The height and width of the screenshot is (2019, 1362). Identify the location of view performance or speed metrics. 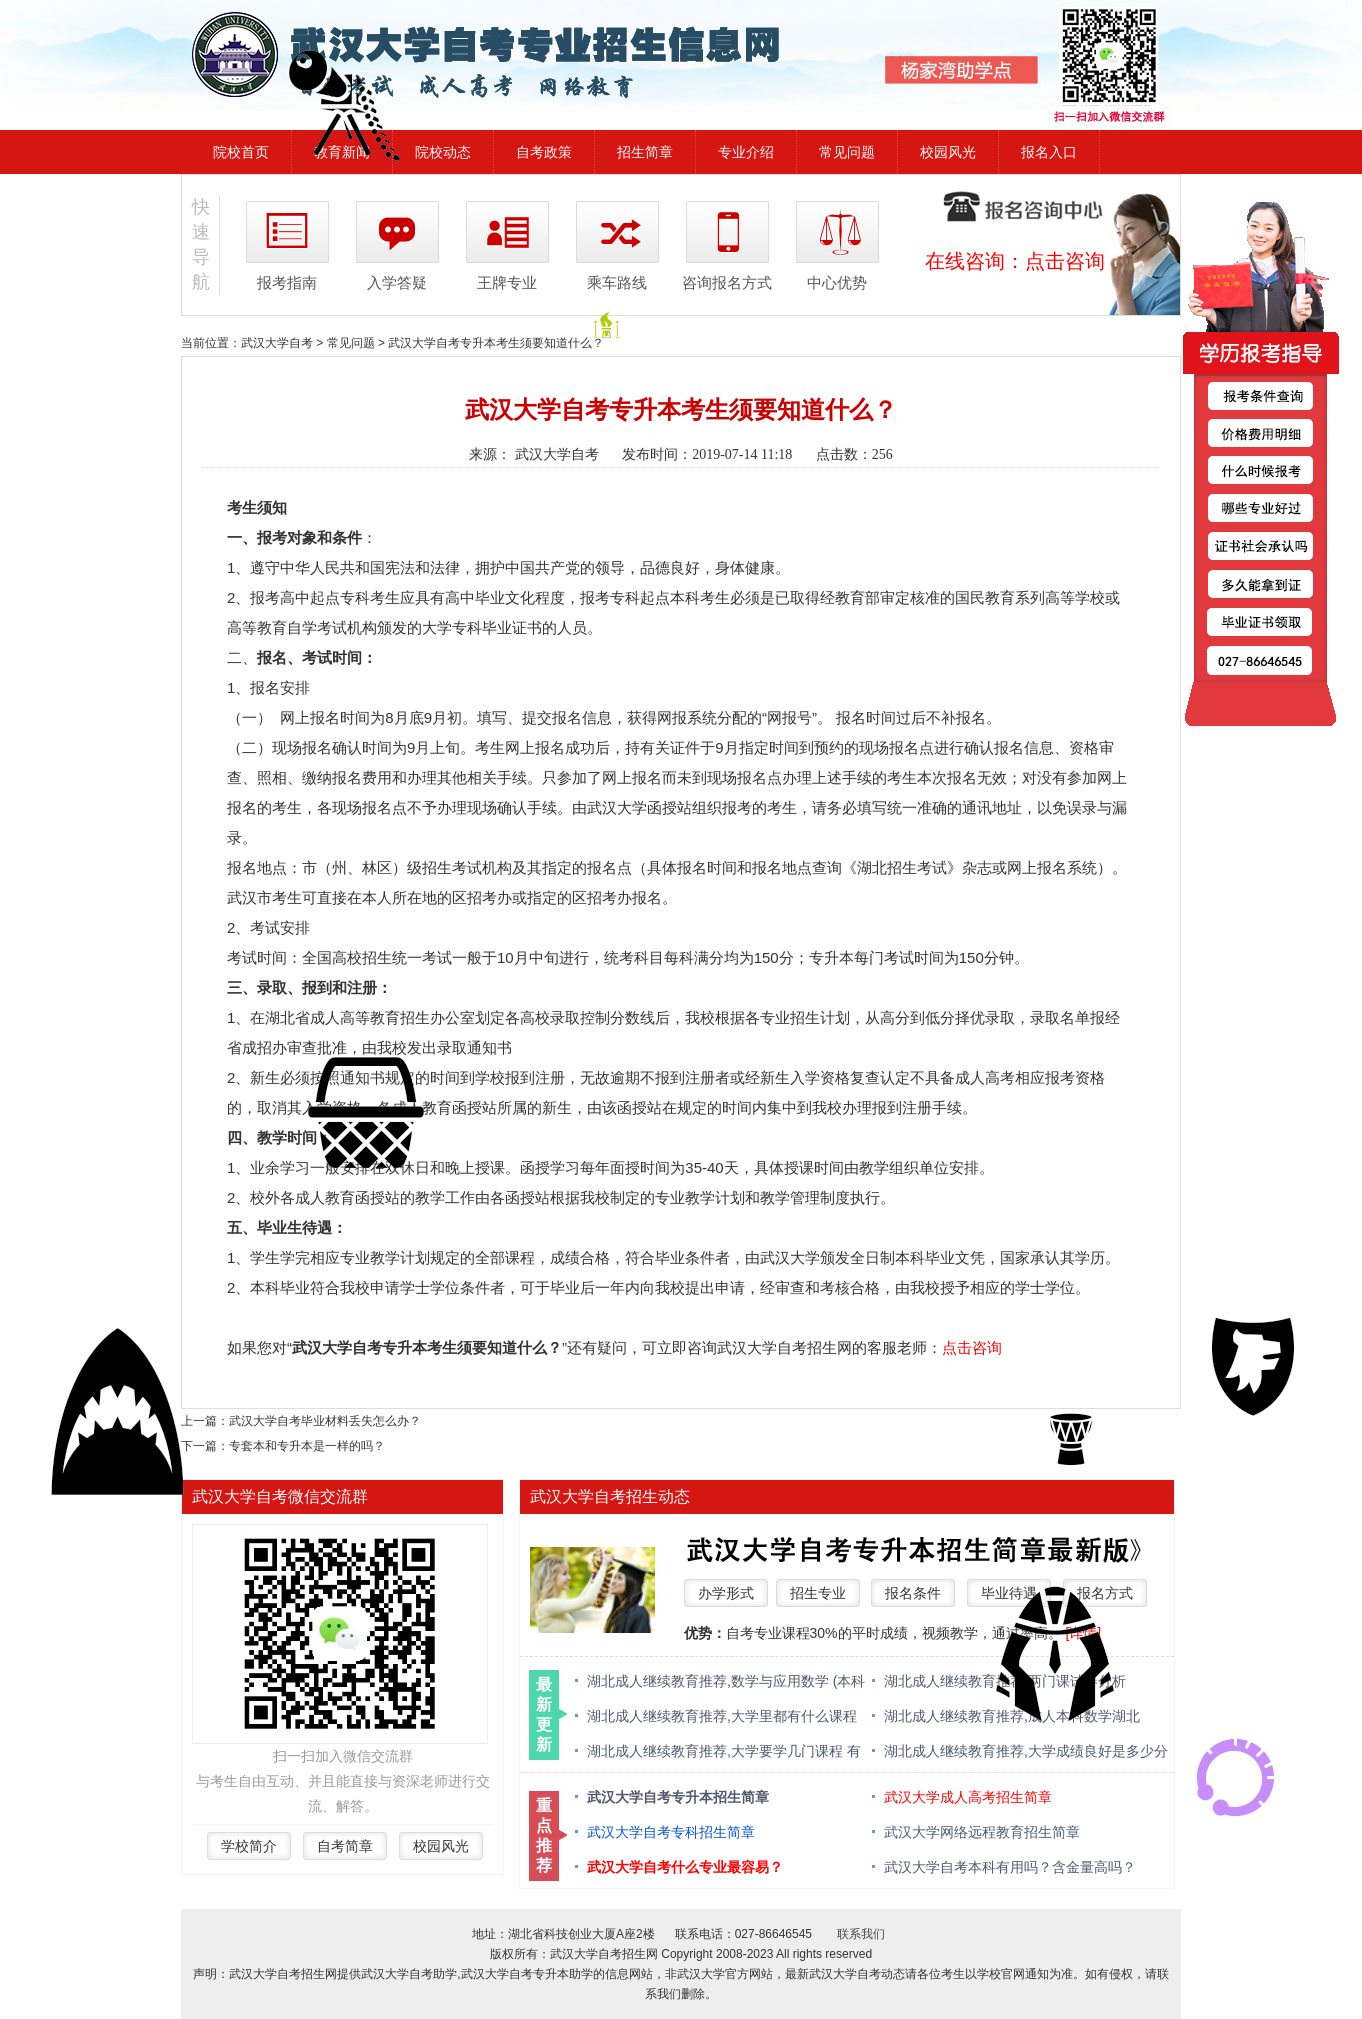
(1235, 1777).